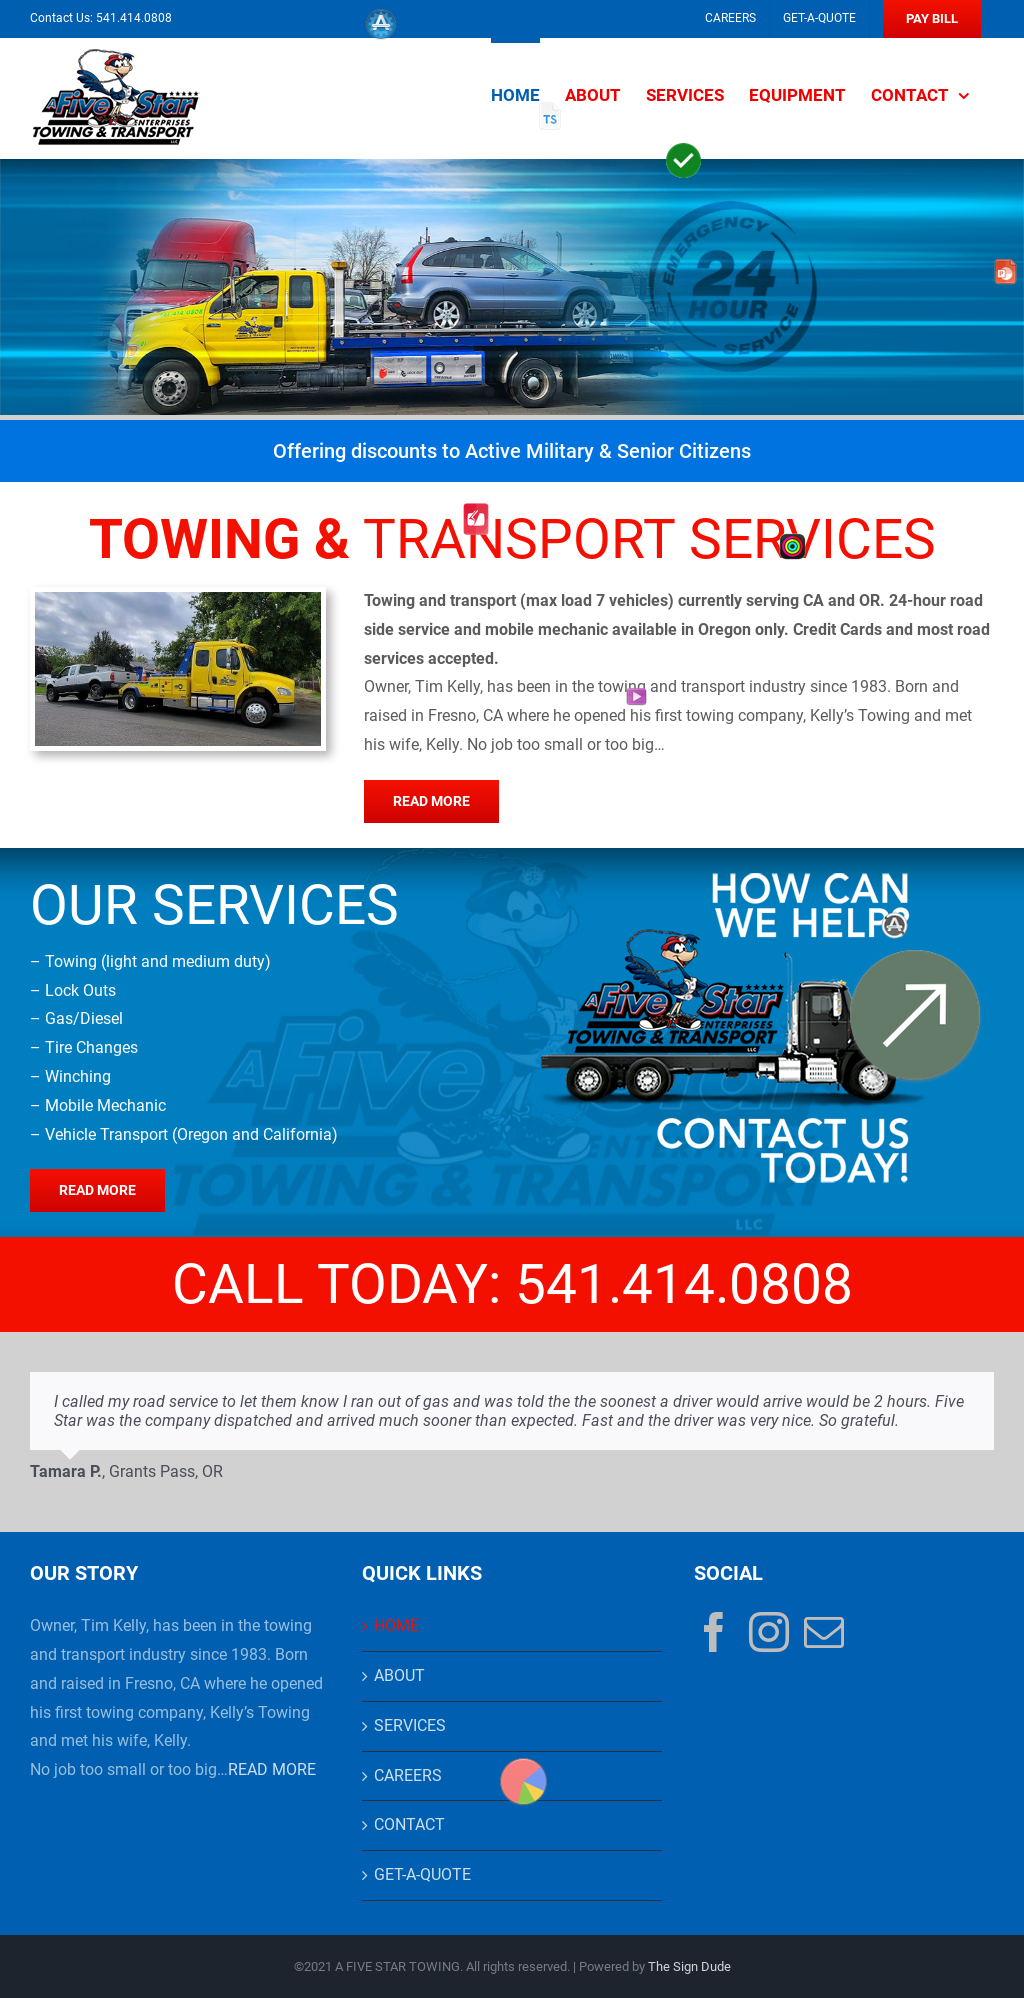  I want to click on open baobab disk usage analyzer, so click(523, 1781).